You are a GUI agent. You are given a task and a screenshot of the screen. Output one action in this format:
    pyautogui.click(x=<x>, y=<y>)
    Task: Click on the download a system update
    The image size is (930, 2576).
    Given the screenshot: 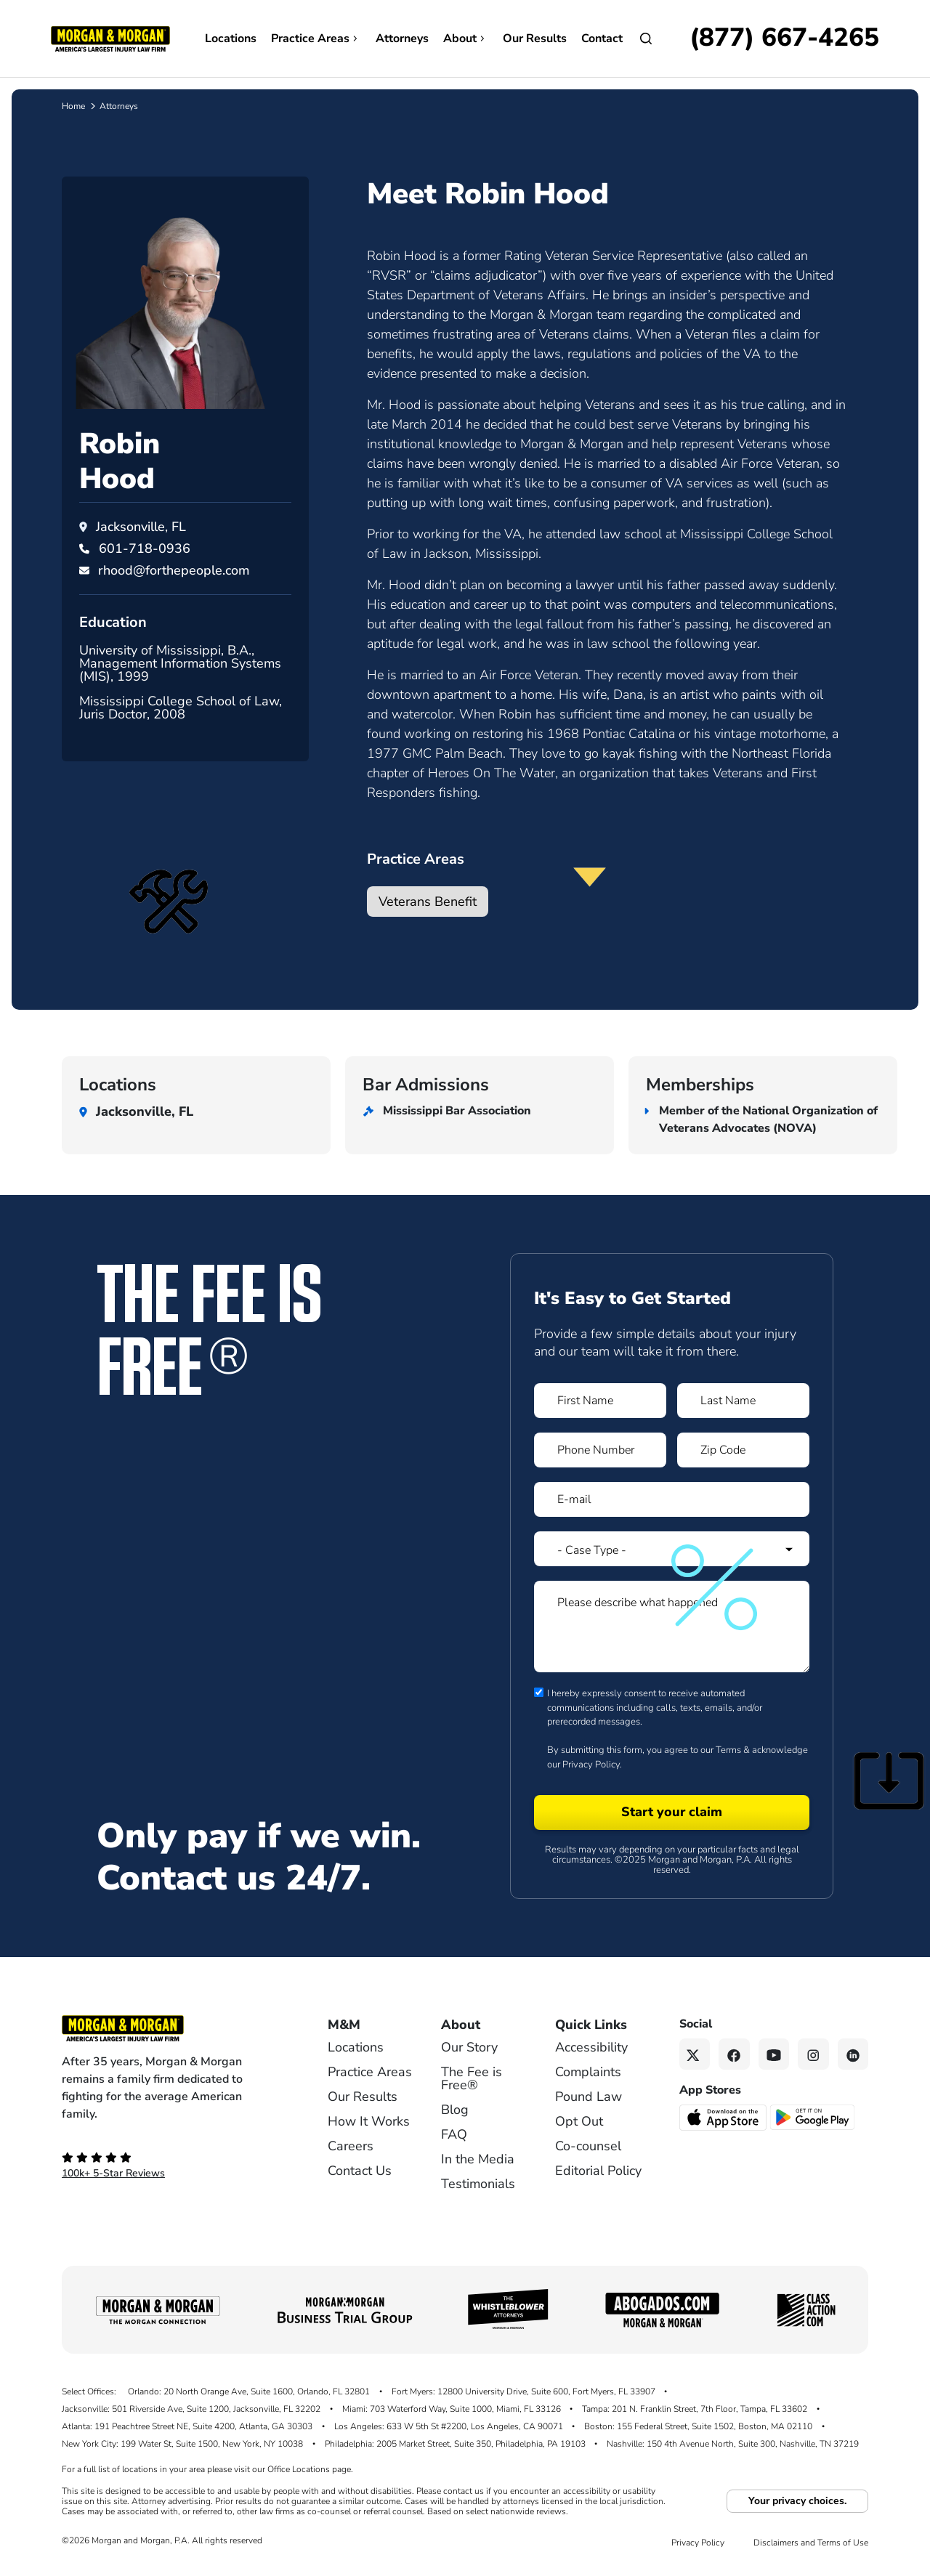 What is the action you would take?
    pyautogui.click(x=889, y=1781)
    